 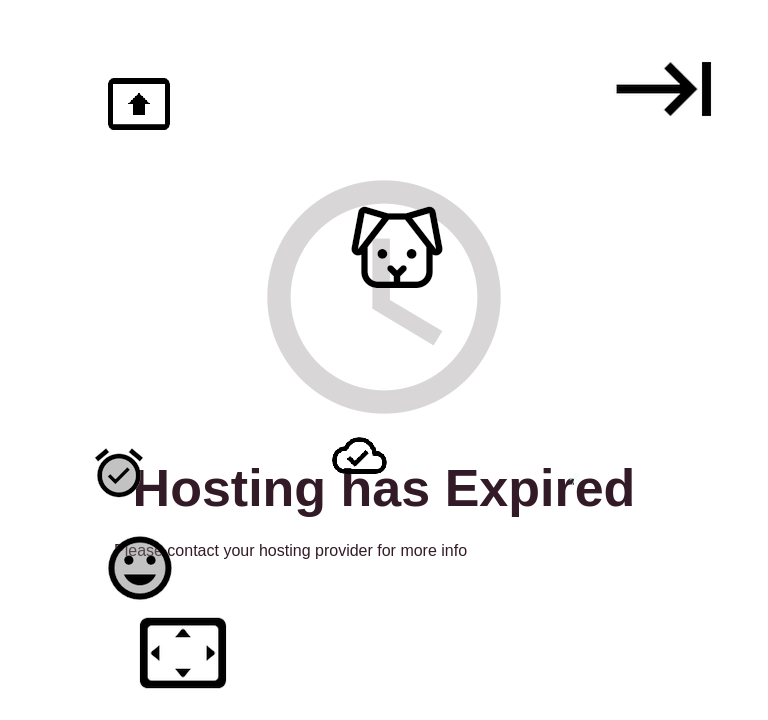 What do you see at coordinates (140, 568) in the screenshot?
I see `select your current mood or emotional state` at bounding box center [140, 568].